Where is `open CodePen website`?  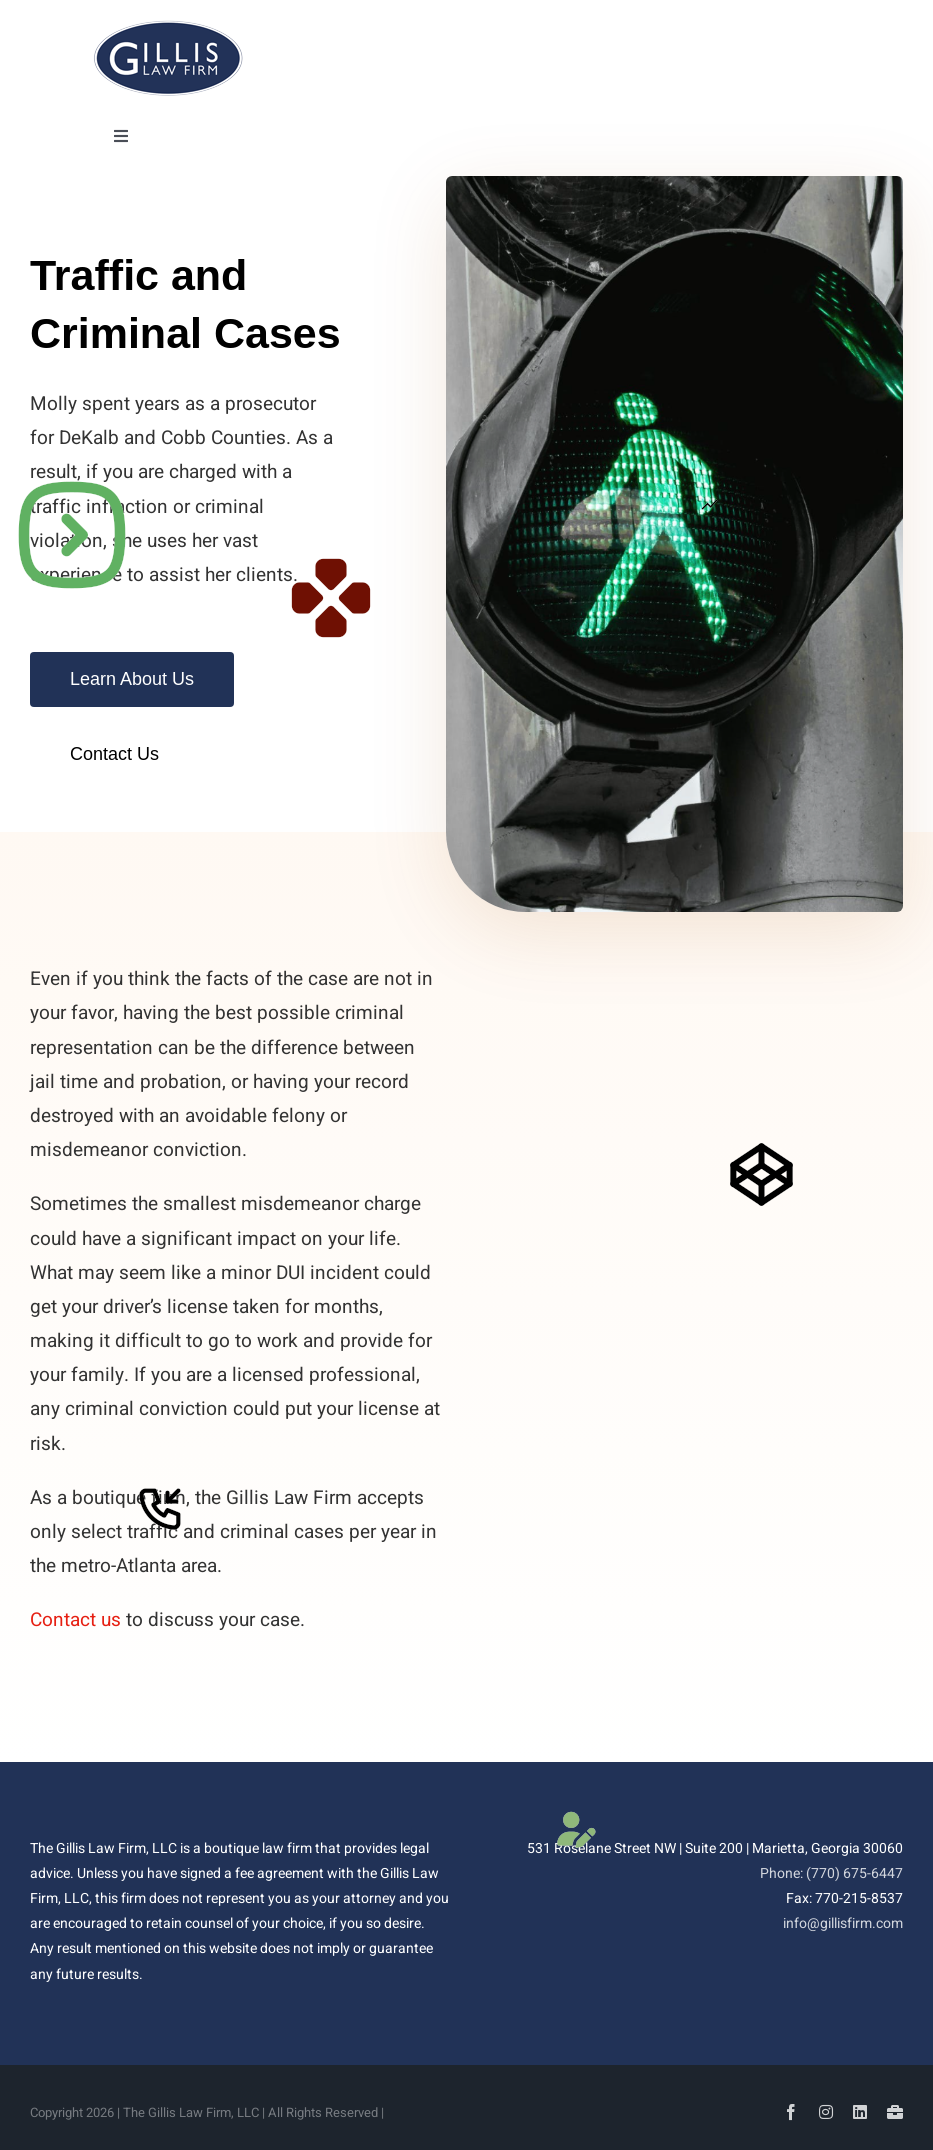 open CodePen website is located at coordinates (761, 1174).